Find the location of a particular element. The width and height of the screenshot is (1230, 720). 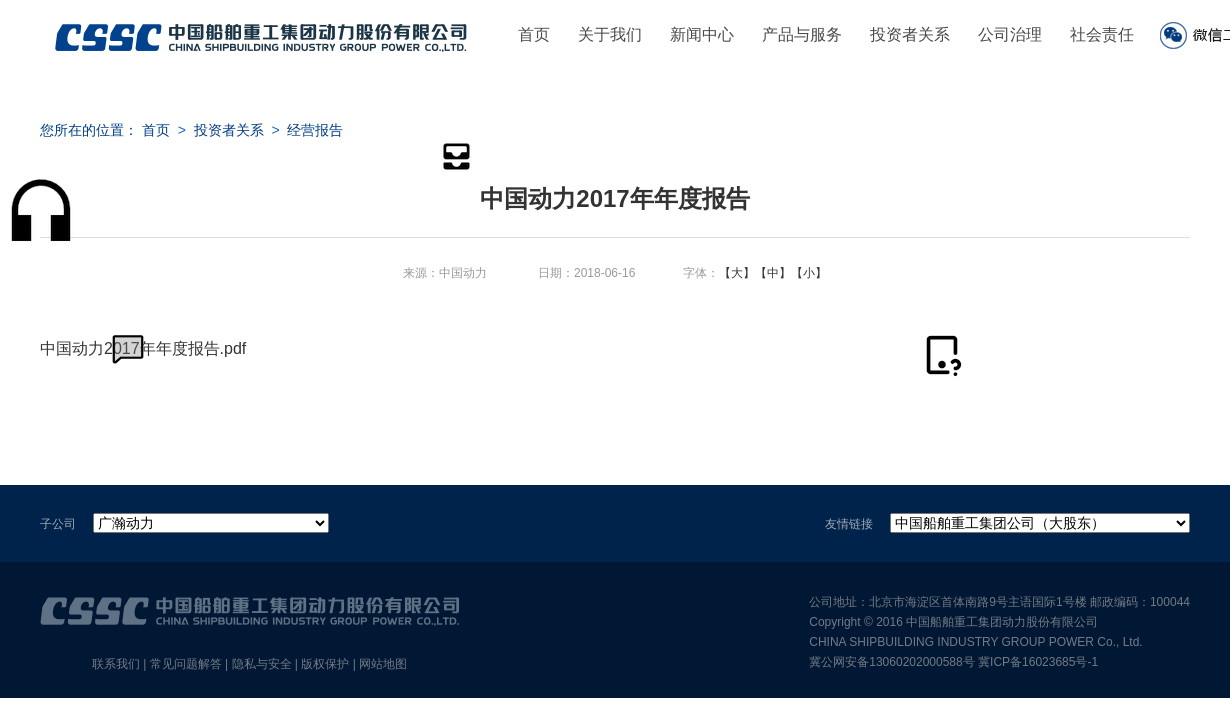

open chat or messaging is located at coordinates (128, 347).